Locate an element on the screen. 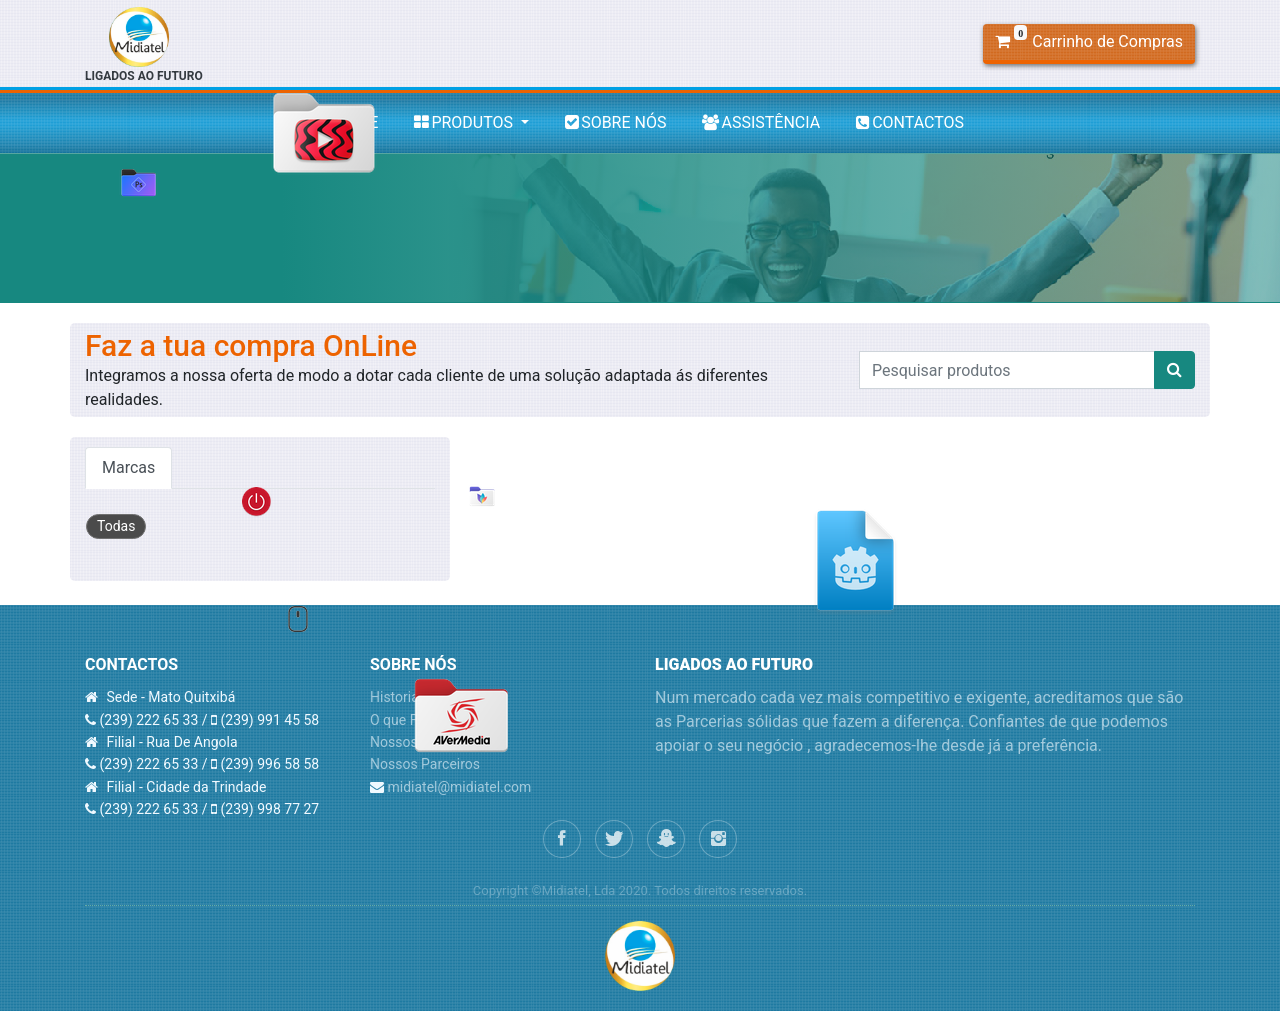  open mindnode documents folder is located at coordinates (482, 497).